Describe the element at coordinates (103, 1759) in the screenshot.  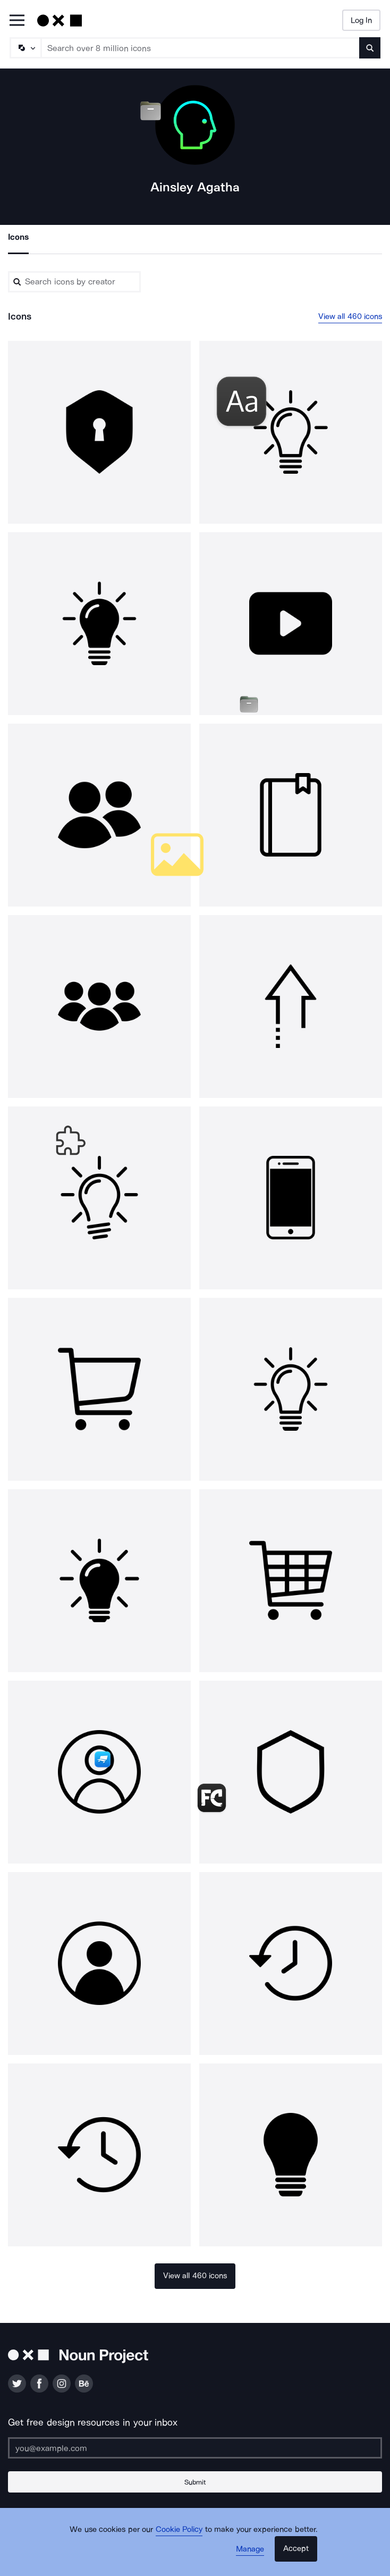
I see `open blockbench 3d modeling application` at that location.